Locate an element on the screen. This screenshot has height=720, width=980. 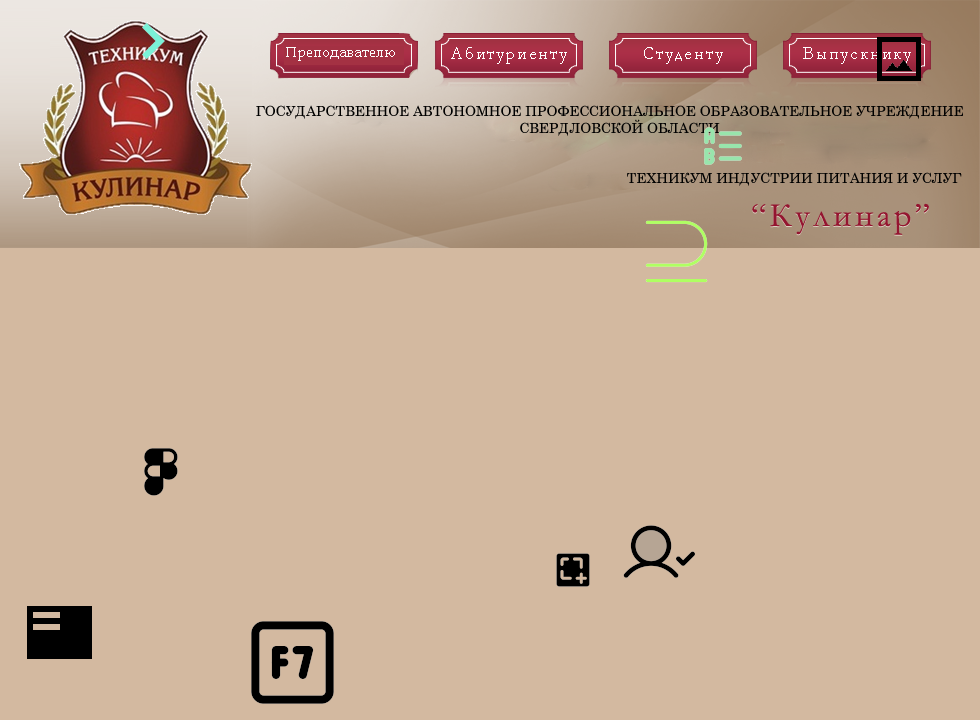
confirm or verify a user account is located at coordinates (657, 554).